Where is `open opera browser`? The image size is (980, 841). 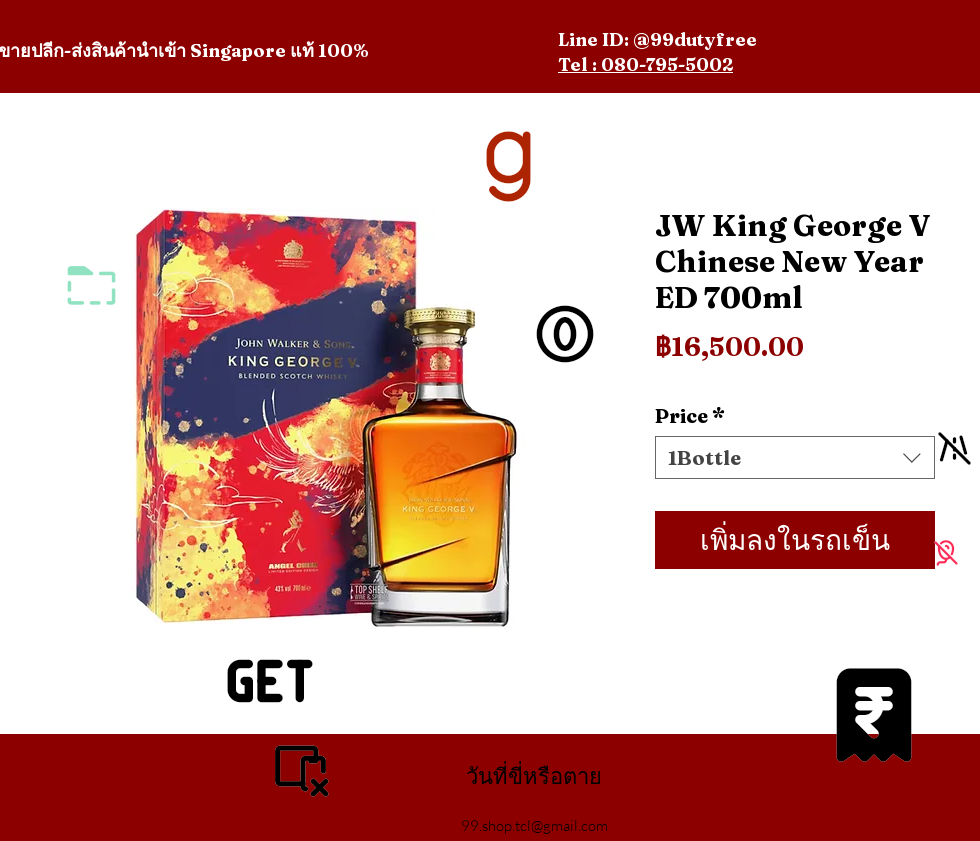 open opera browser is located at coordinates (565, 334).